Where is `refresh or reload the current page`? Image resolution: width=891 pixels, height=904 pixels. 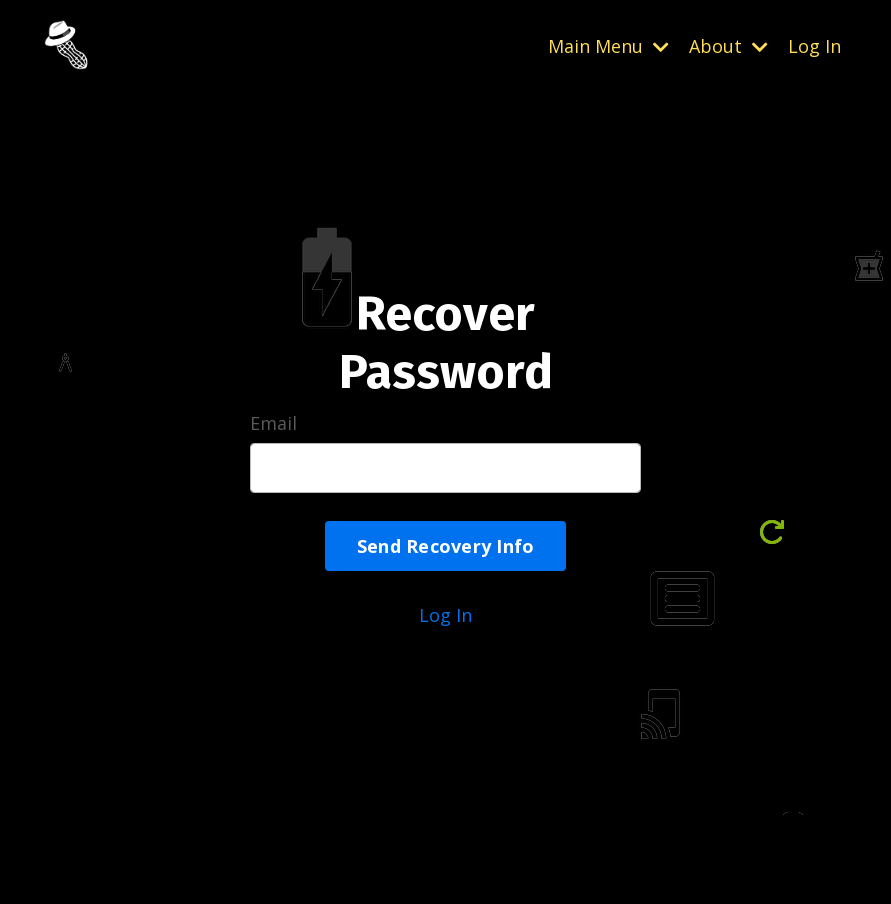 refresh or reload the current page is located at coordinates (772, 532).